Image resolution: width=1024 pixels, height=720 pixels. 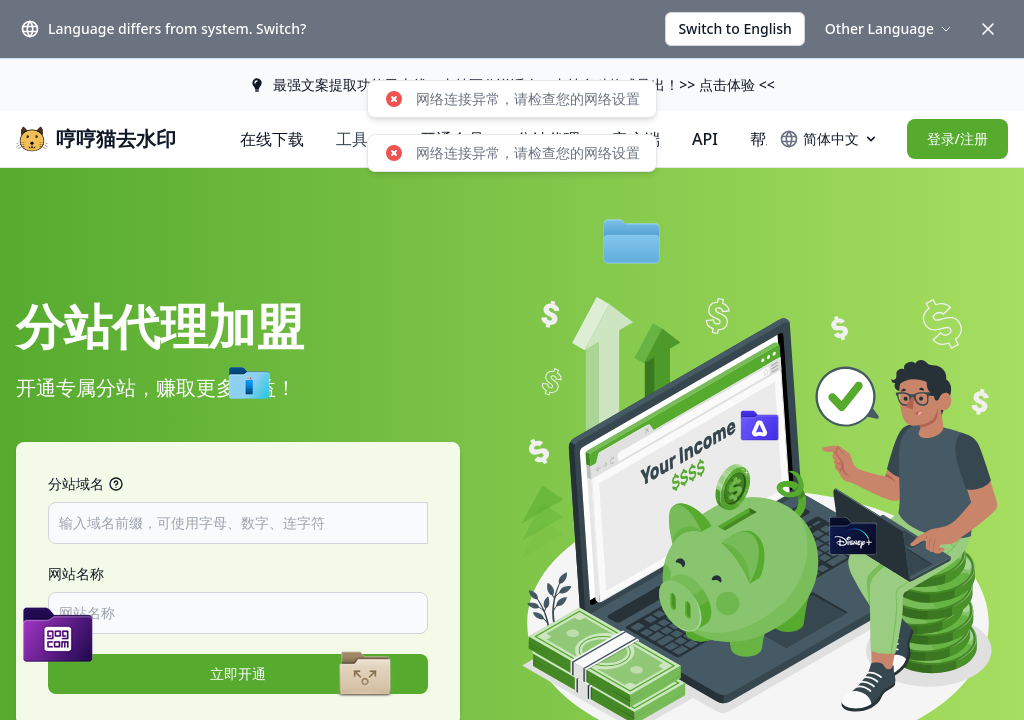 I want to click on open your GOG games folder, so click(x=57, y=636).